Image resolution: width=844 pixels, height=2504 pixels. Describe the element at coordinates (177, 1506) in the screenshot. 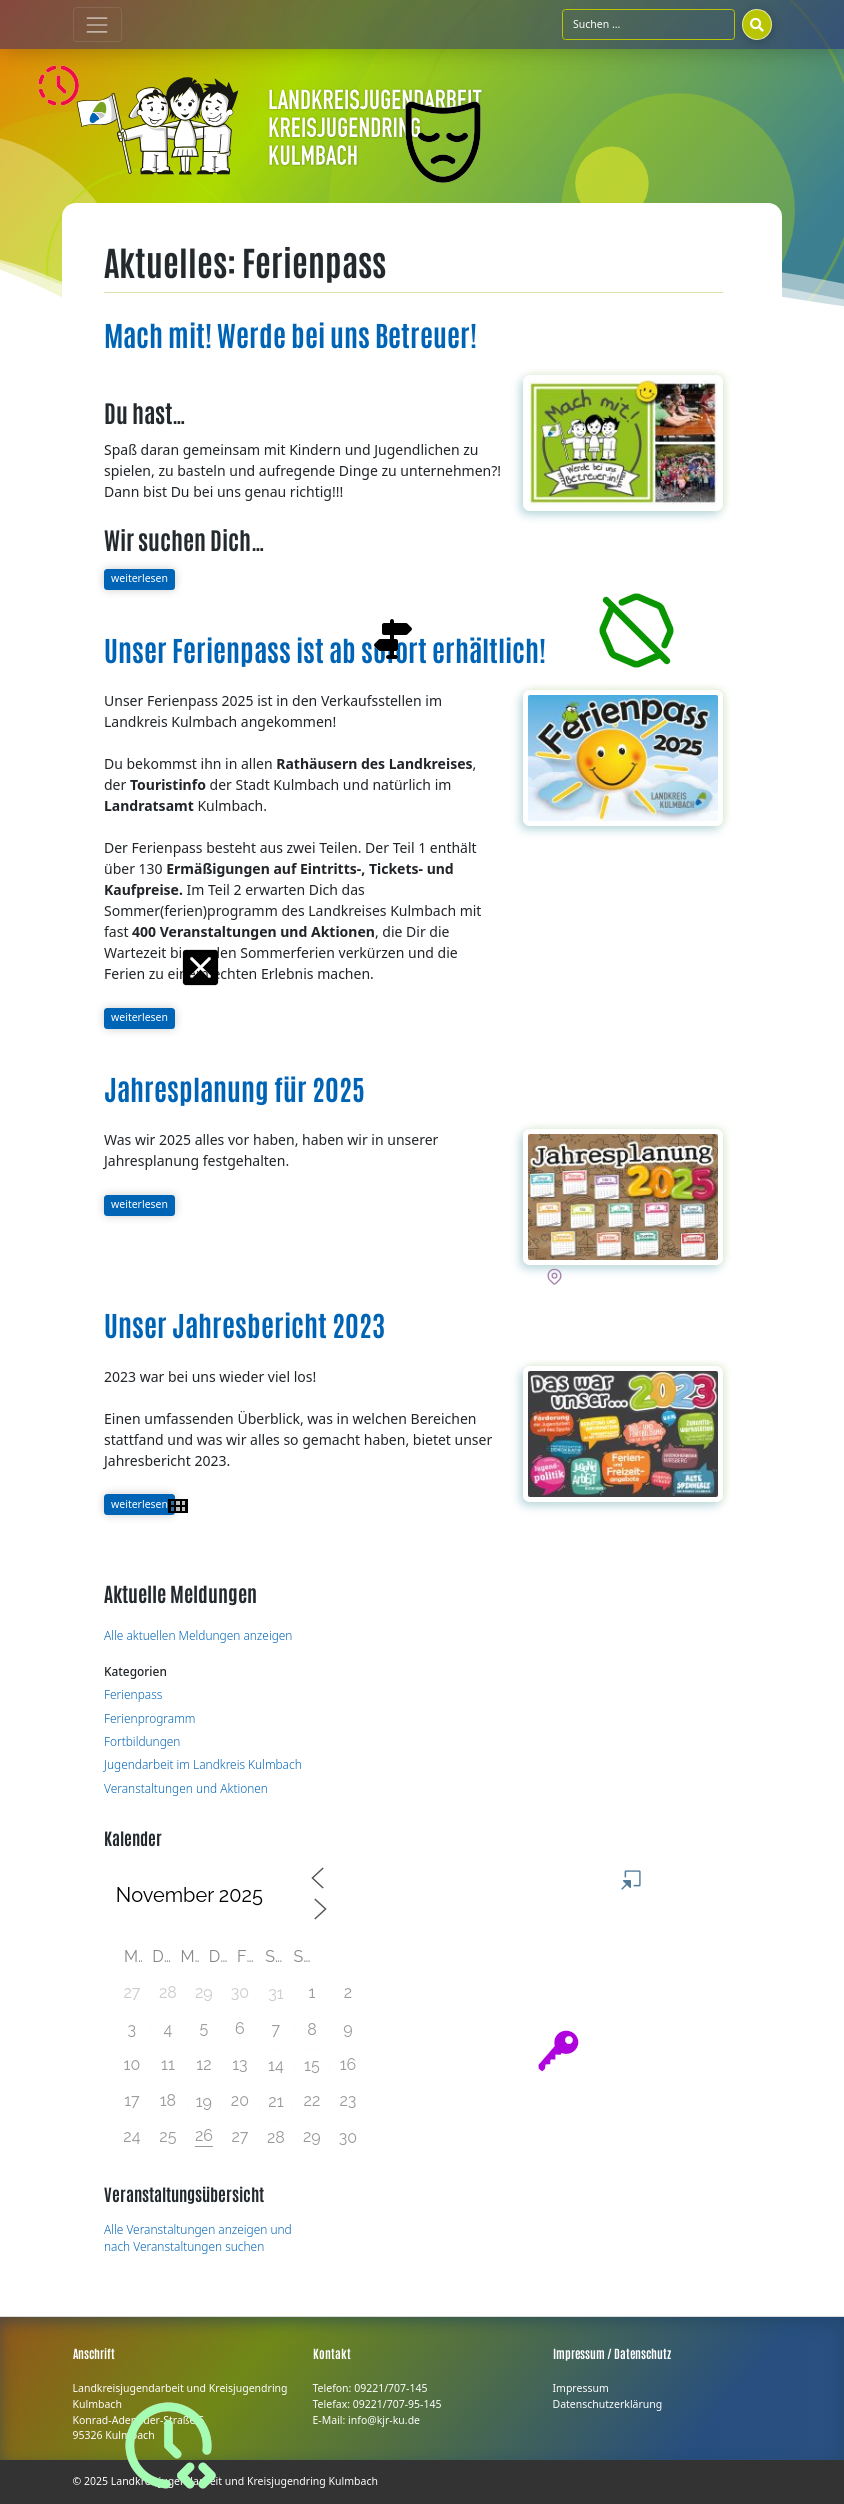

I see `switch to grid view layout` at that location.